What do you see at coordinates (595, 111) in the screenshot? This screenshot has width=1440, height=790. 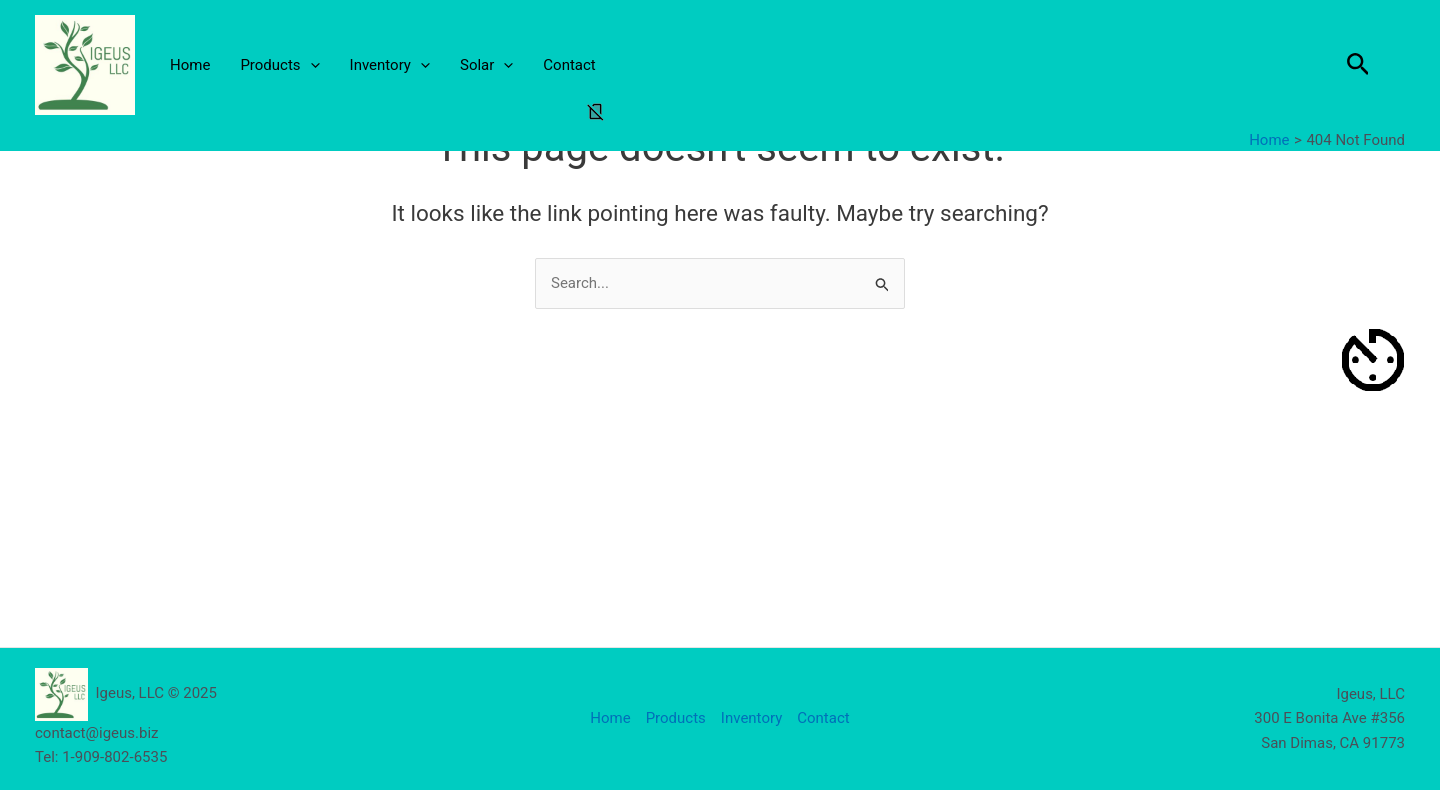 I see `no sim card detected` at bounding box center [595, 111].